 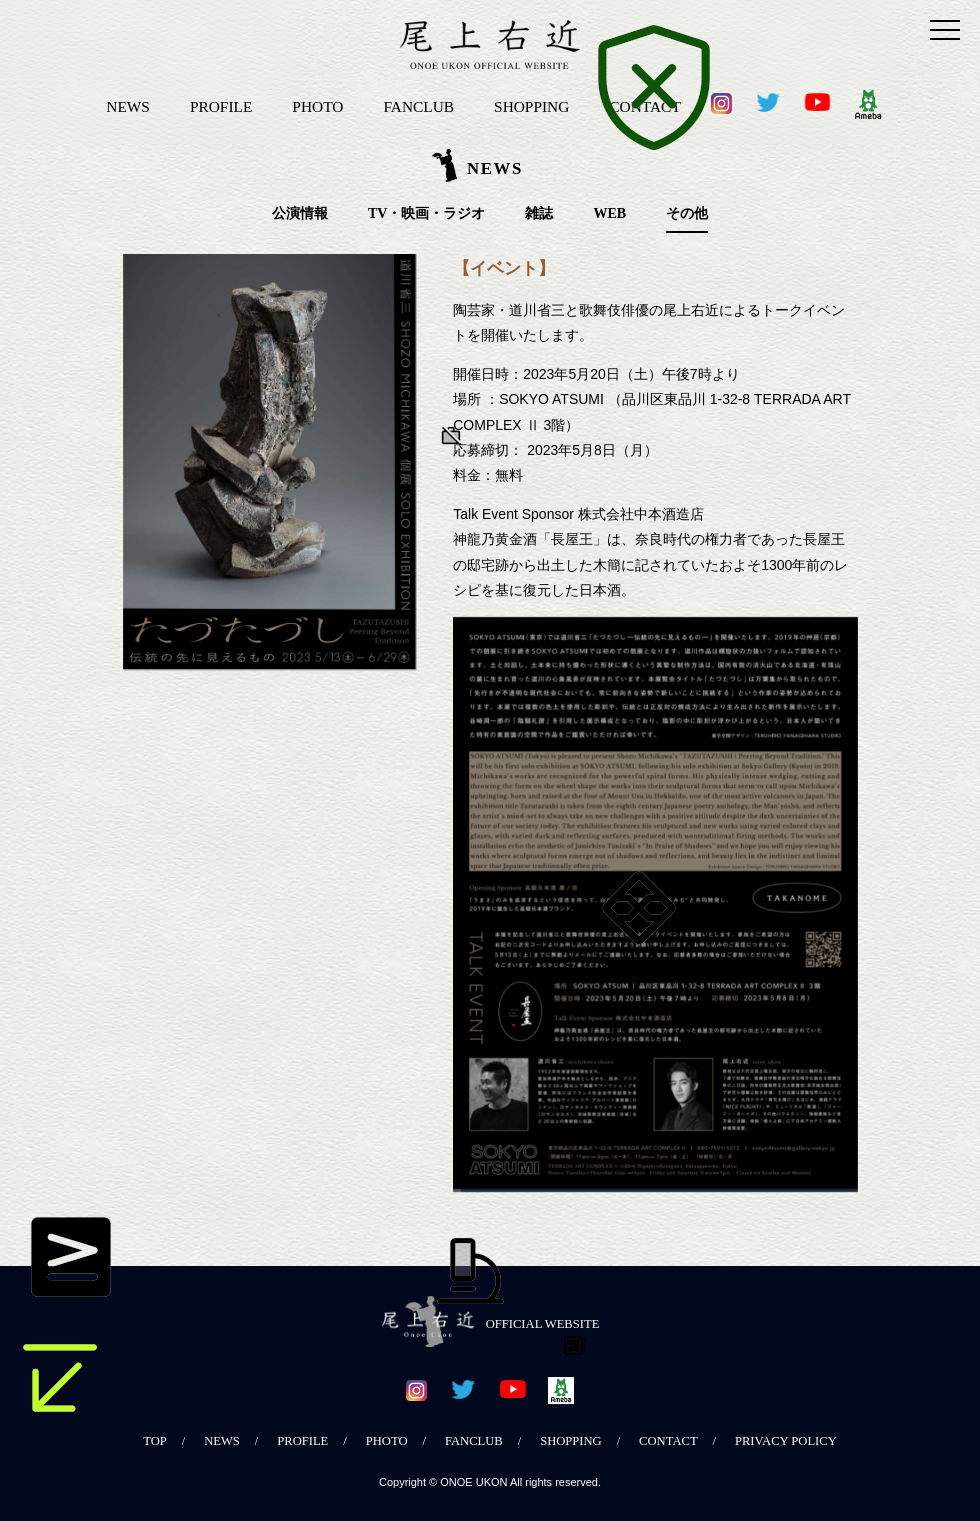 What do you see at coordinates (574, 1345) in the screenshot?
I see `access developer or hardware settings` at bounding box center [574, 1345].